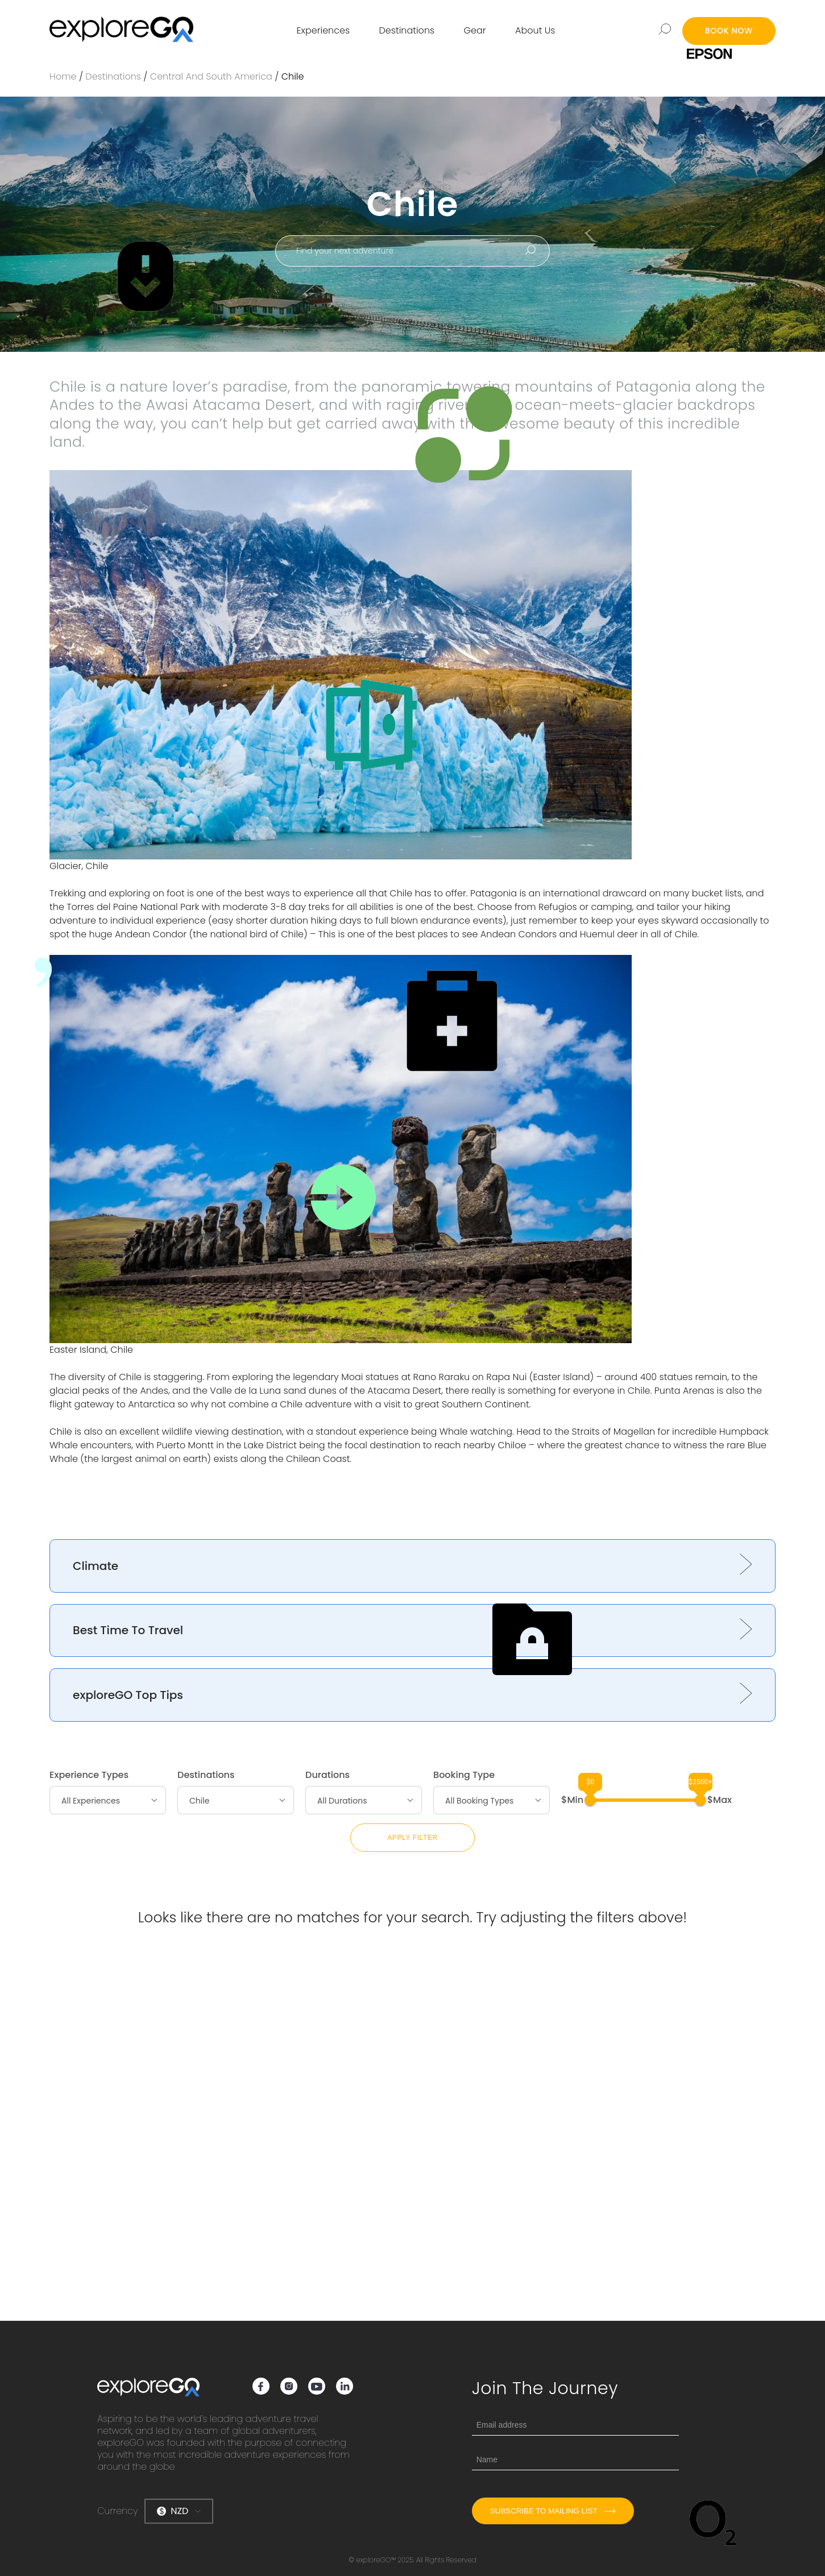 The width and height of the screenshot is (825, 2576). I want to click on Epson brand logo, so click(709, 53).